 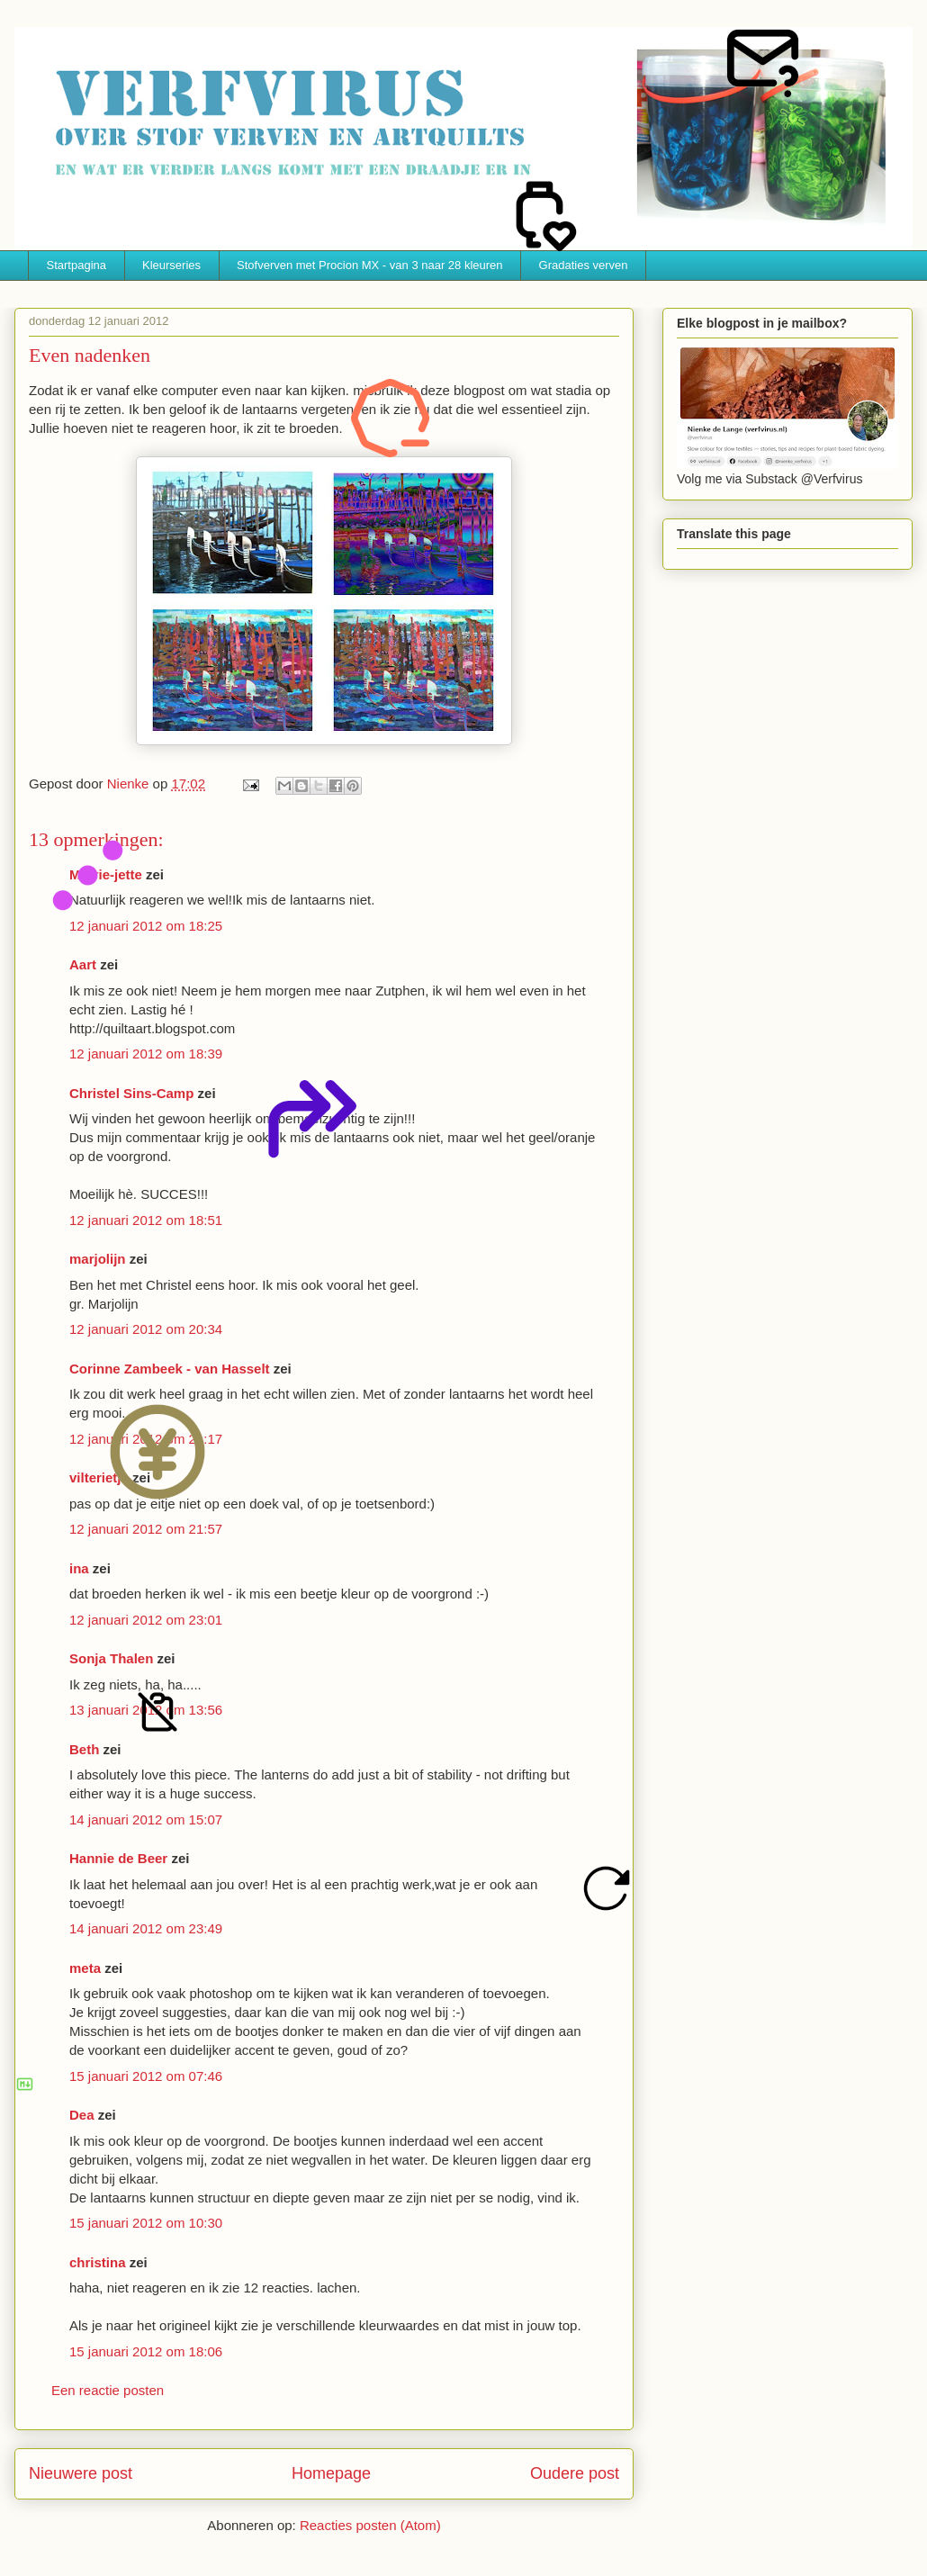 I want to click on clipboard access disabled, so click(x=158, y=1712).